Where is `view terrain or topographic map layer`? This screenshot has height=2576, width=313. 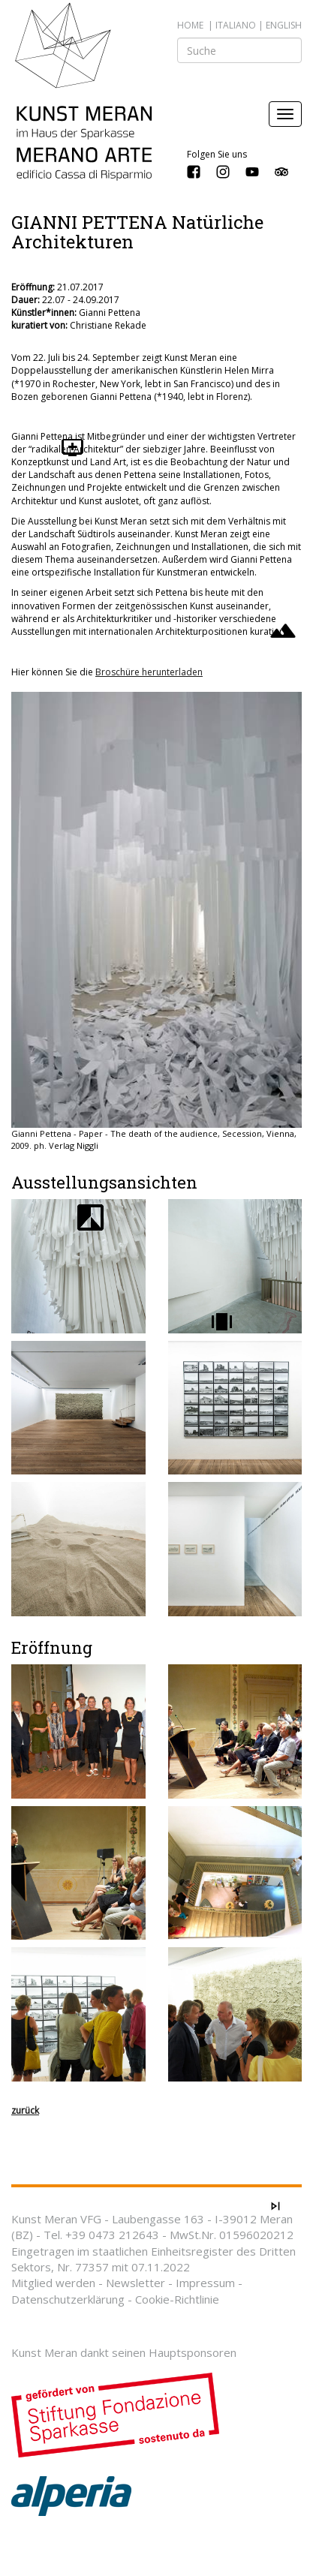
view terrain or topographic map layer is located at coordinates (283, 630).